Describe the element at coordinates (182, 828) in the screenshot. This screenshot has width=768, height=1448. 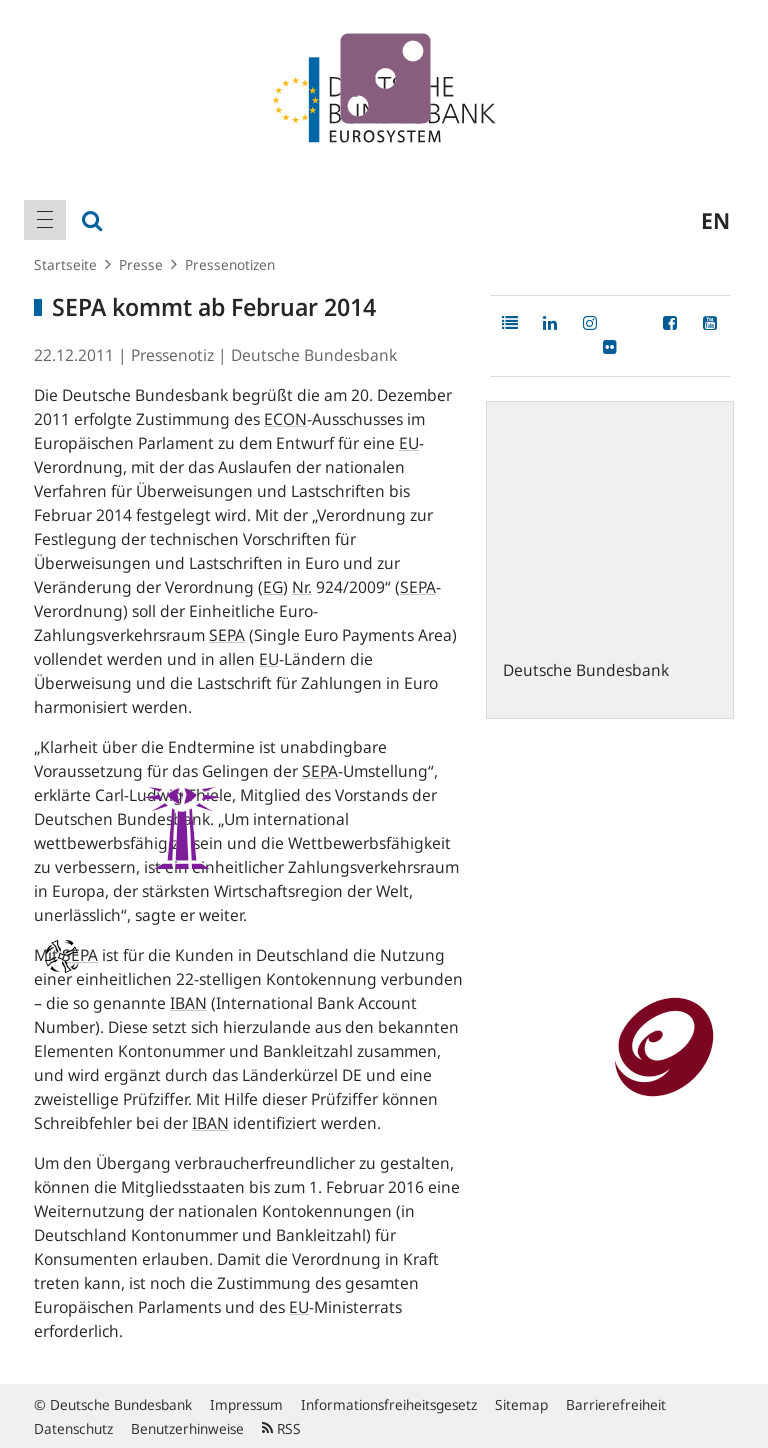
I see `indicates an enemy stronghold or boss location` at that location.